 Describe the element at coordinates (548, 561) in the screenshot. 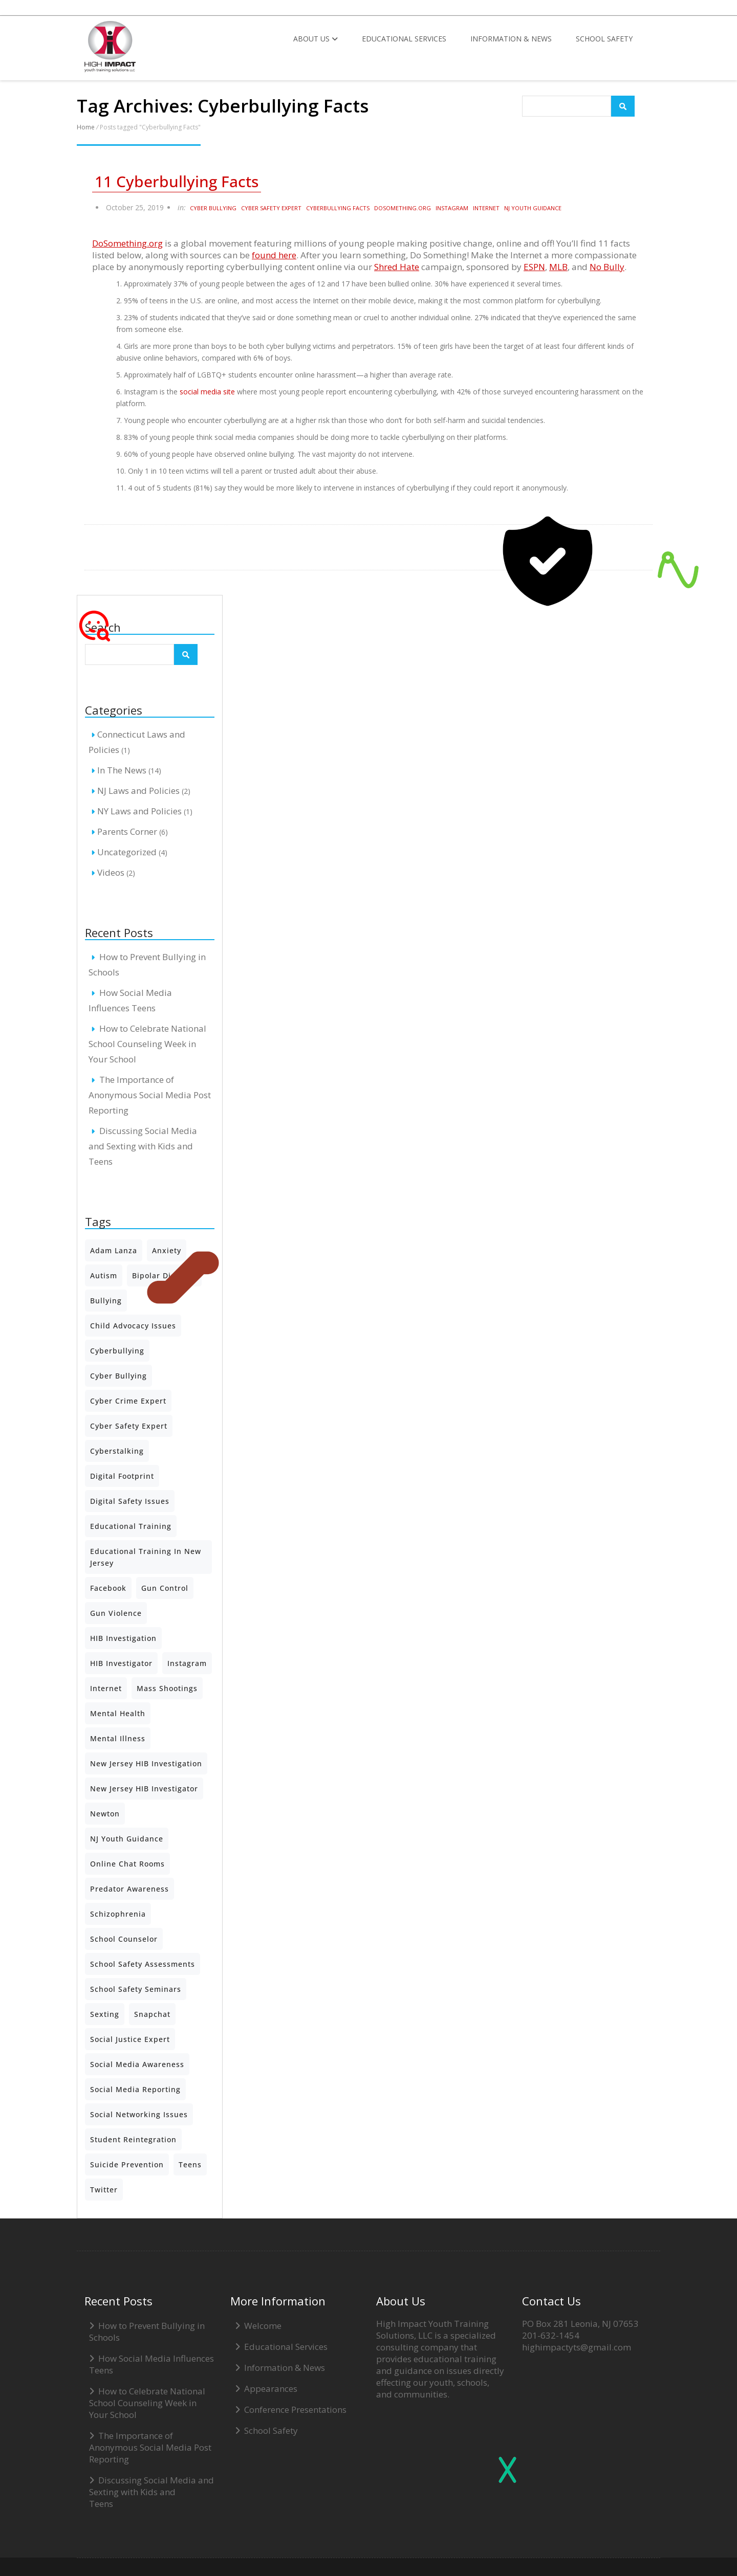

I see `indicates verified or secure status` at that location.